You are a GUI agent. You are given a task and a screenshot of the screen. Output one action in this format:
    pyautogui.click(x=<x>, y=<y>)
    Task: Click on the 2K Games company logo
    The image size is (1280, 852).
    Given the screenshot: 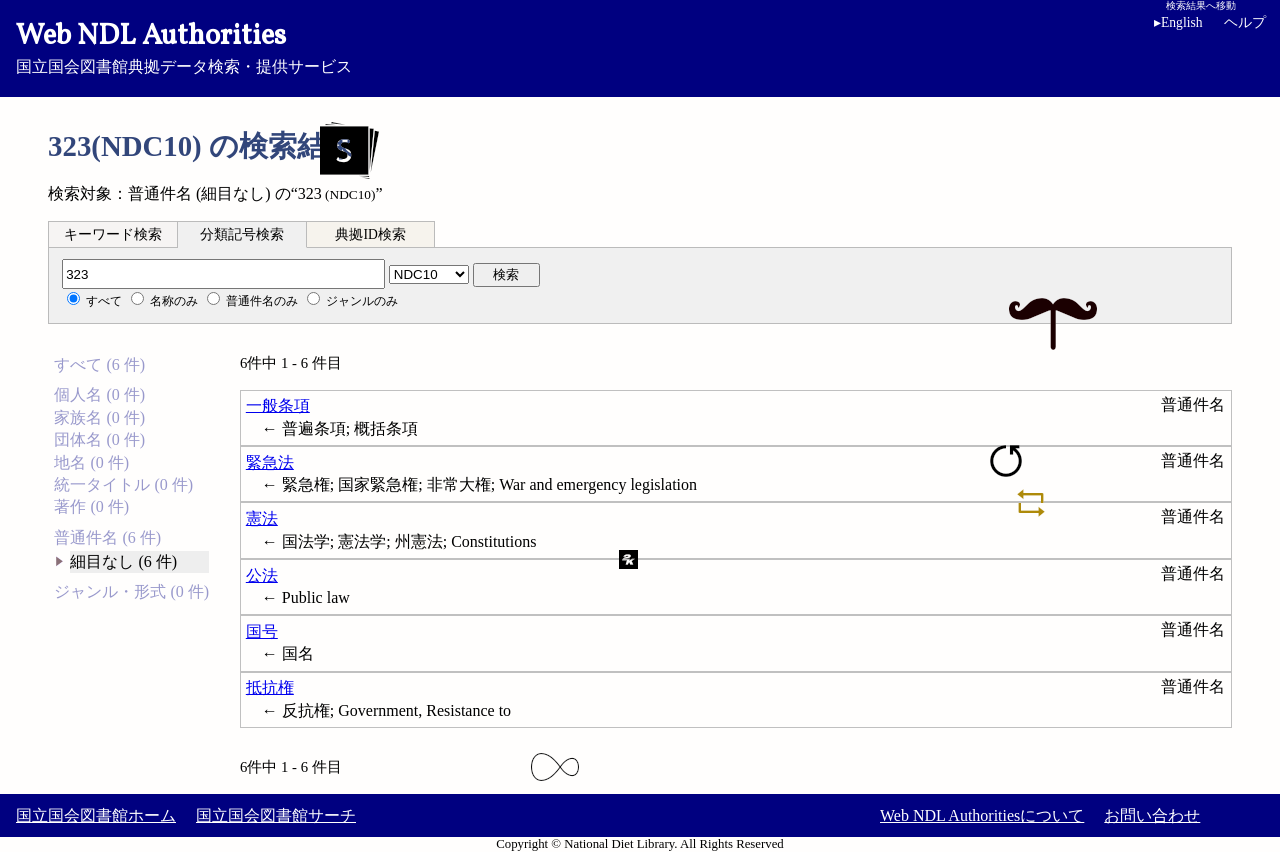 What is the action you would take?
    pyautogui.click(x=628, y=559)
    